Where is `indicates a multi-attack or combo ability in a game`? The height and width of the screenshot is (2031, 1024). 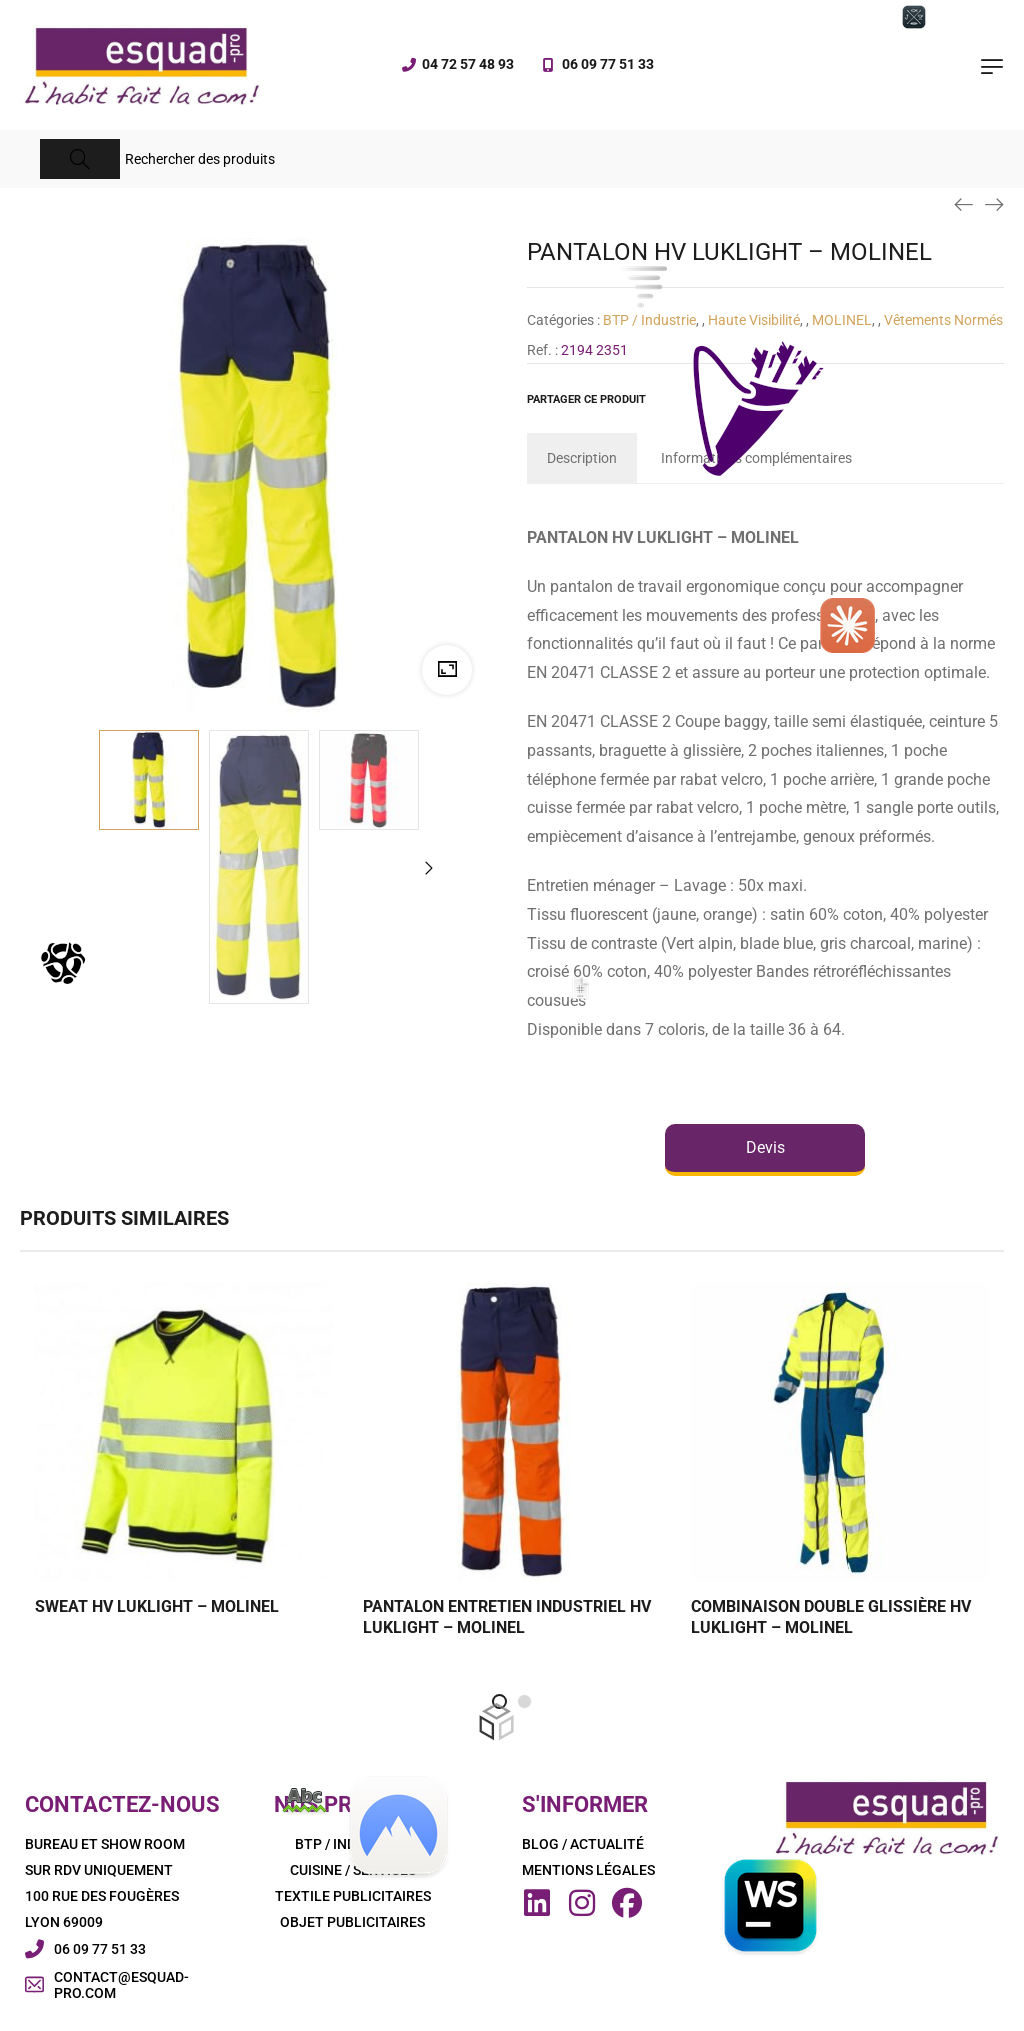
indicates a multi-attack or combo ability in a game is located at coordinates (63, 963).